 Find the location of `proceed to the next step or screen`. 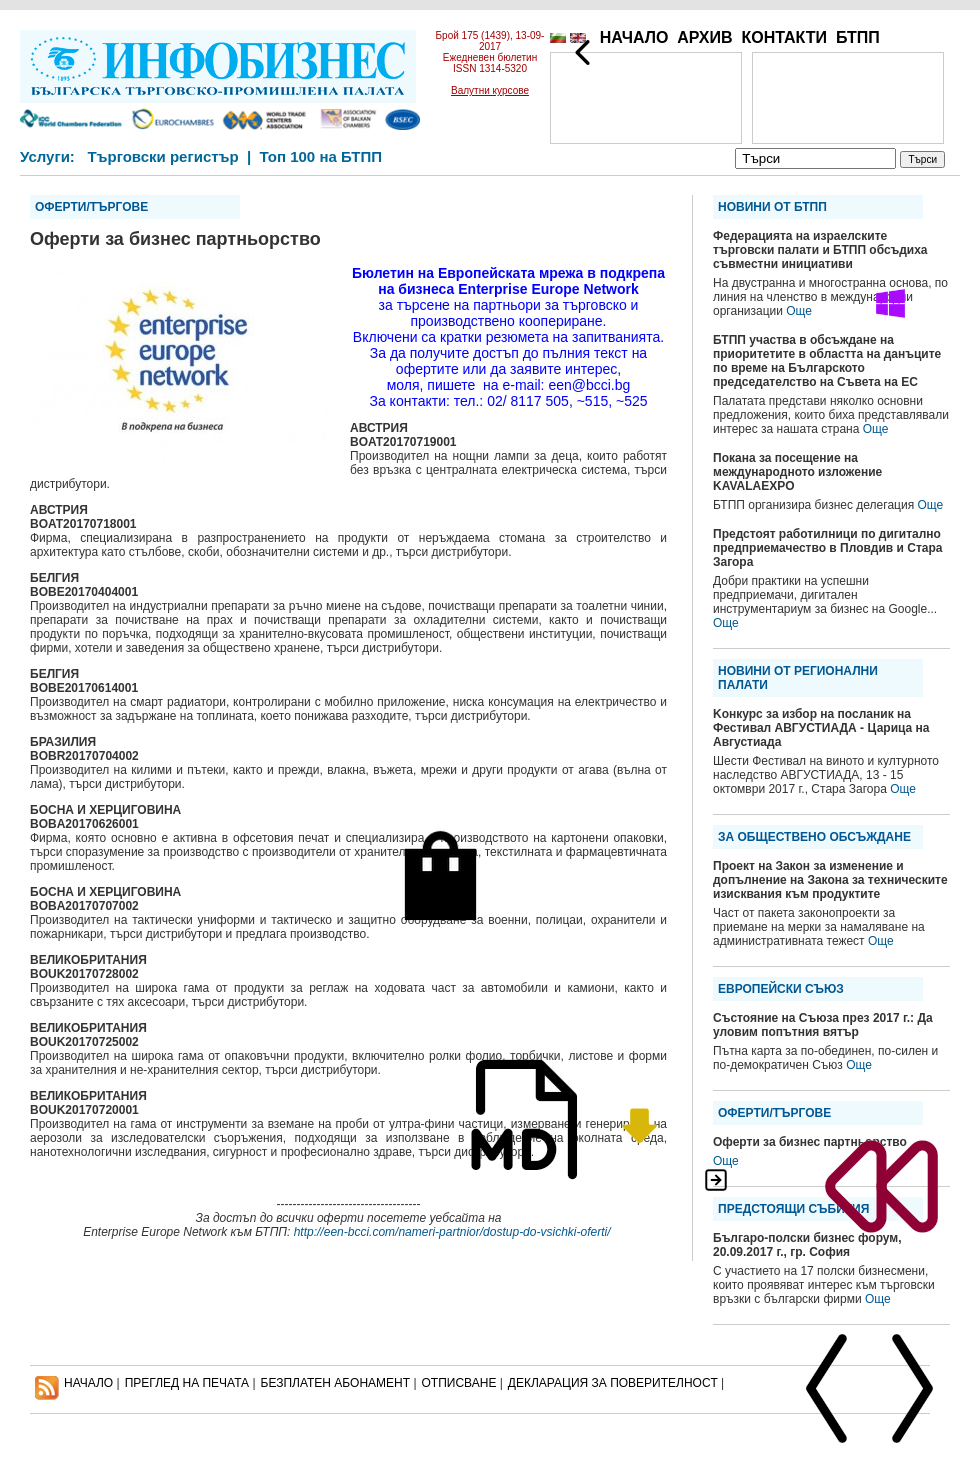

proceed to the next step or screen is located at coordinates (716, 1180).